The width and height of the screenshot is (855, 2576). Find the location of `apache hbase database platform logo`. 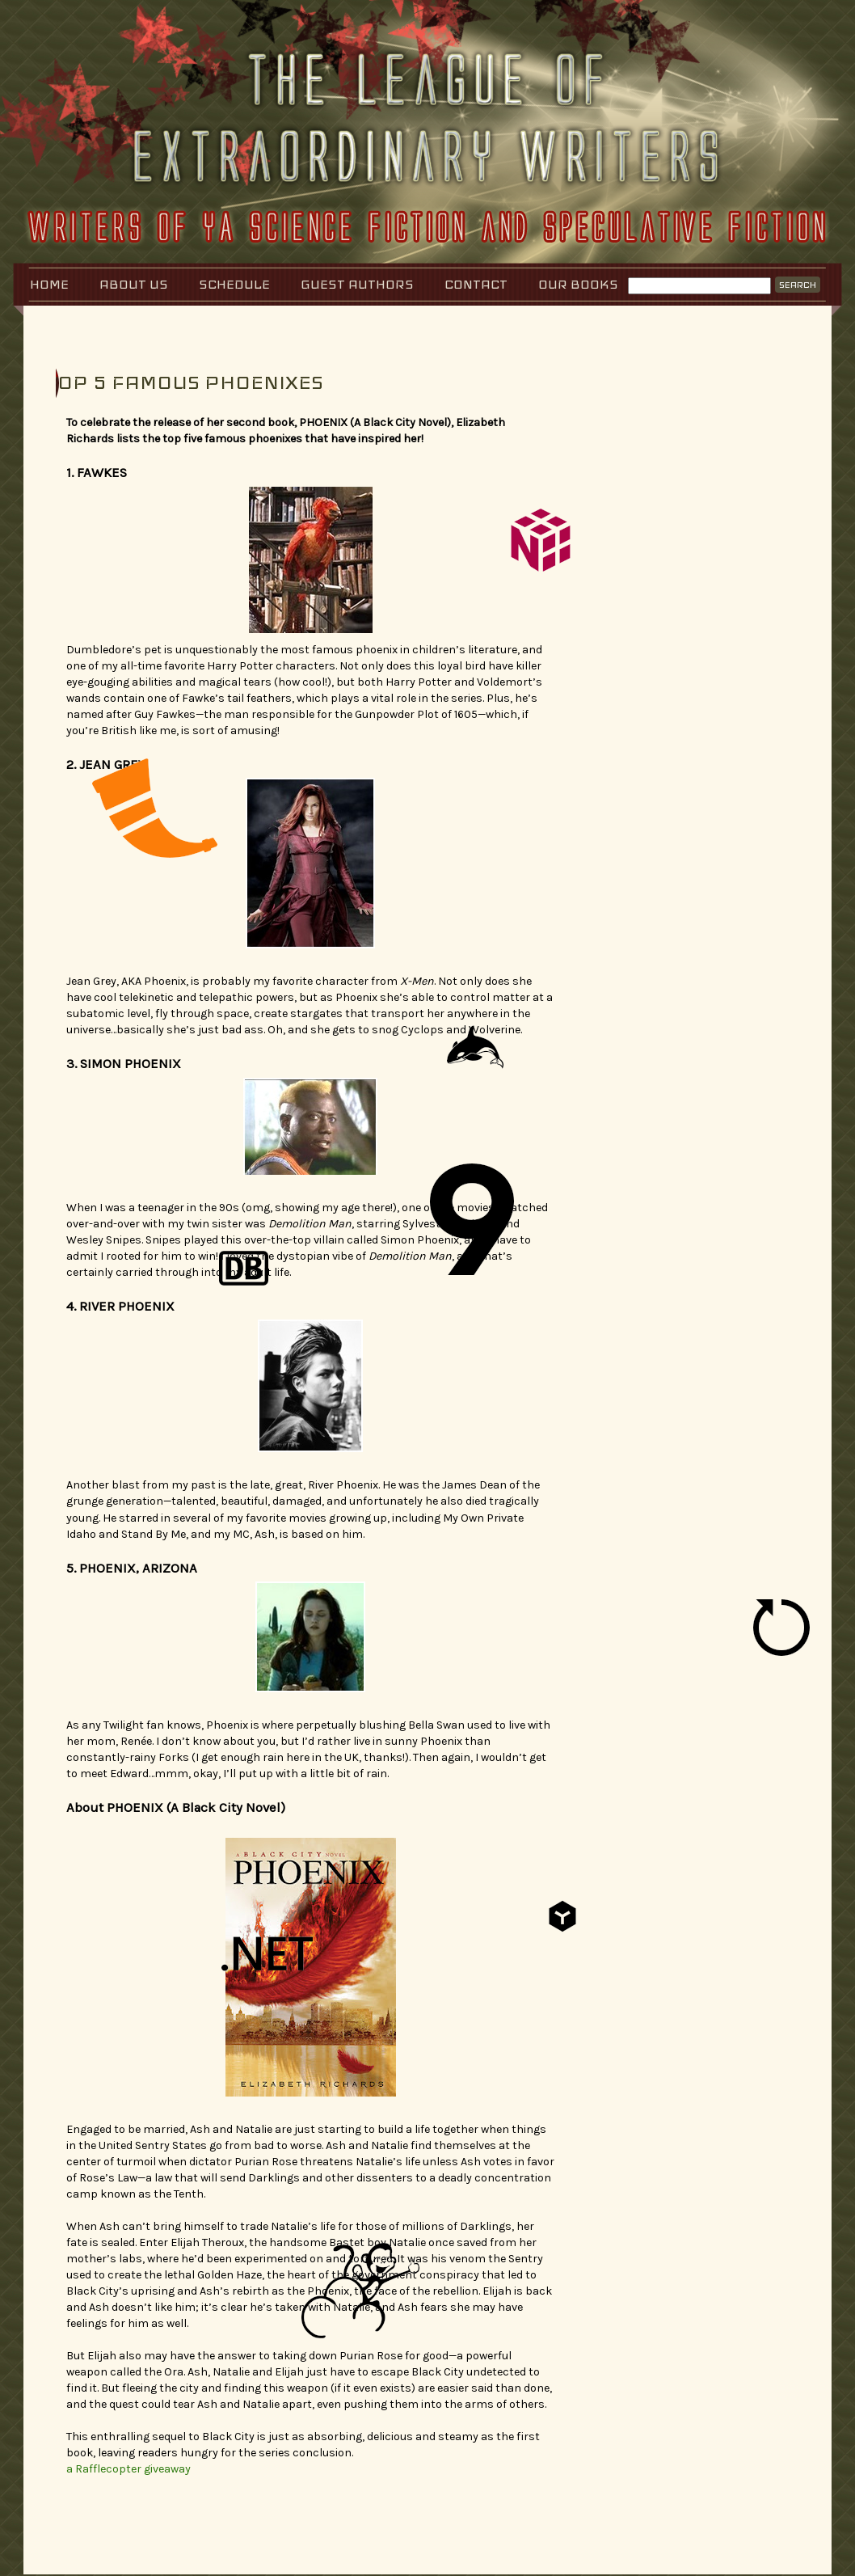

apache hbase database platform logo is located at coordinates (475, 1047).